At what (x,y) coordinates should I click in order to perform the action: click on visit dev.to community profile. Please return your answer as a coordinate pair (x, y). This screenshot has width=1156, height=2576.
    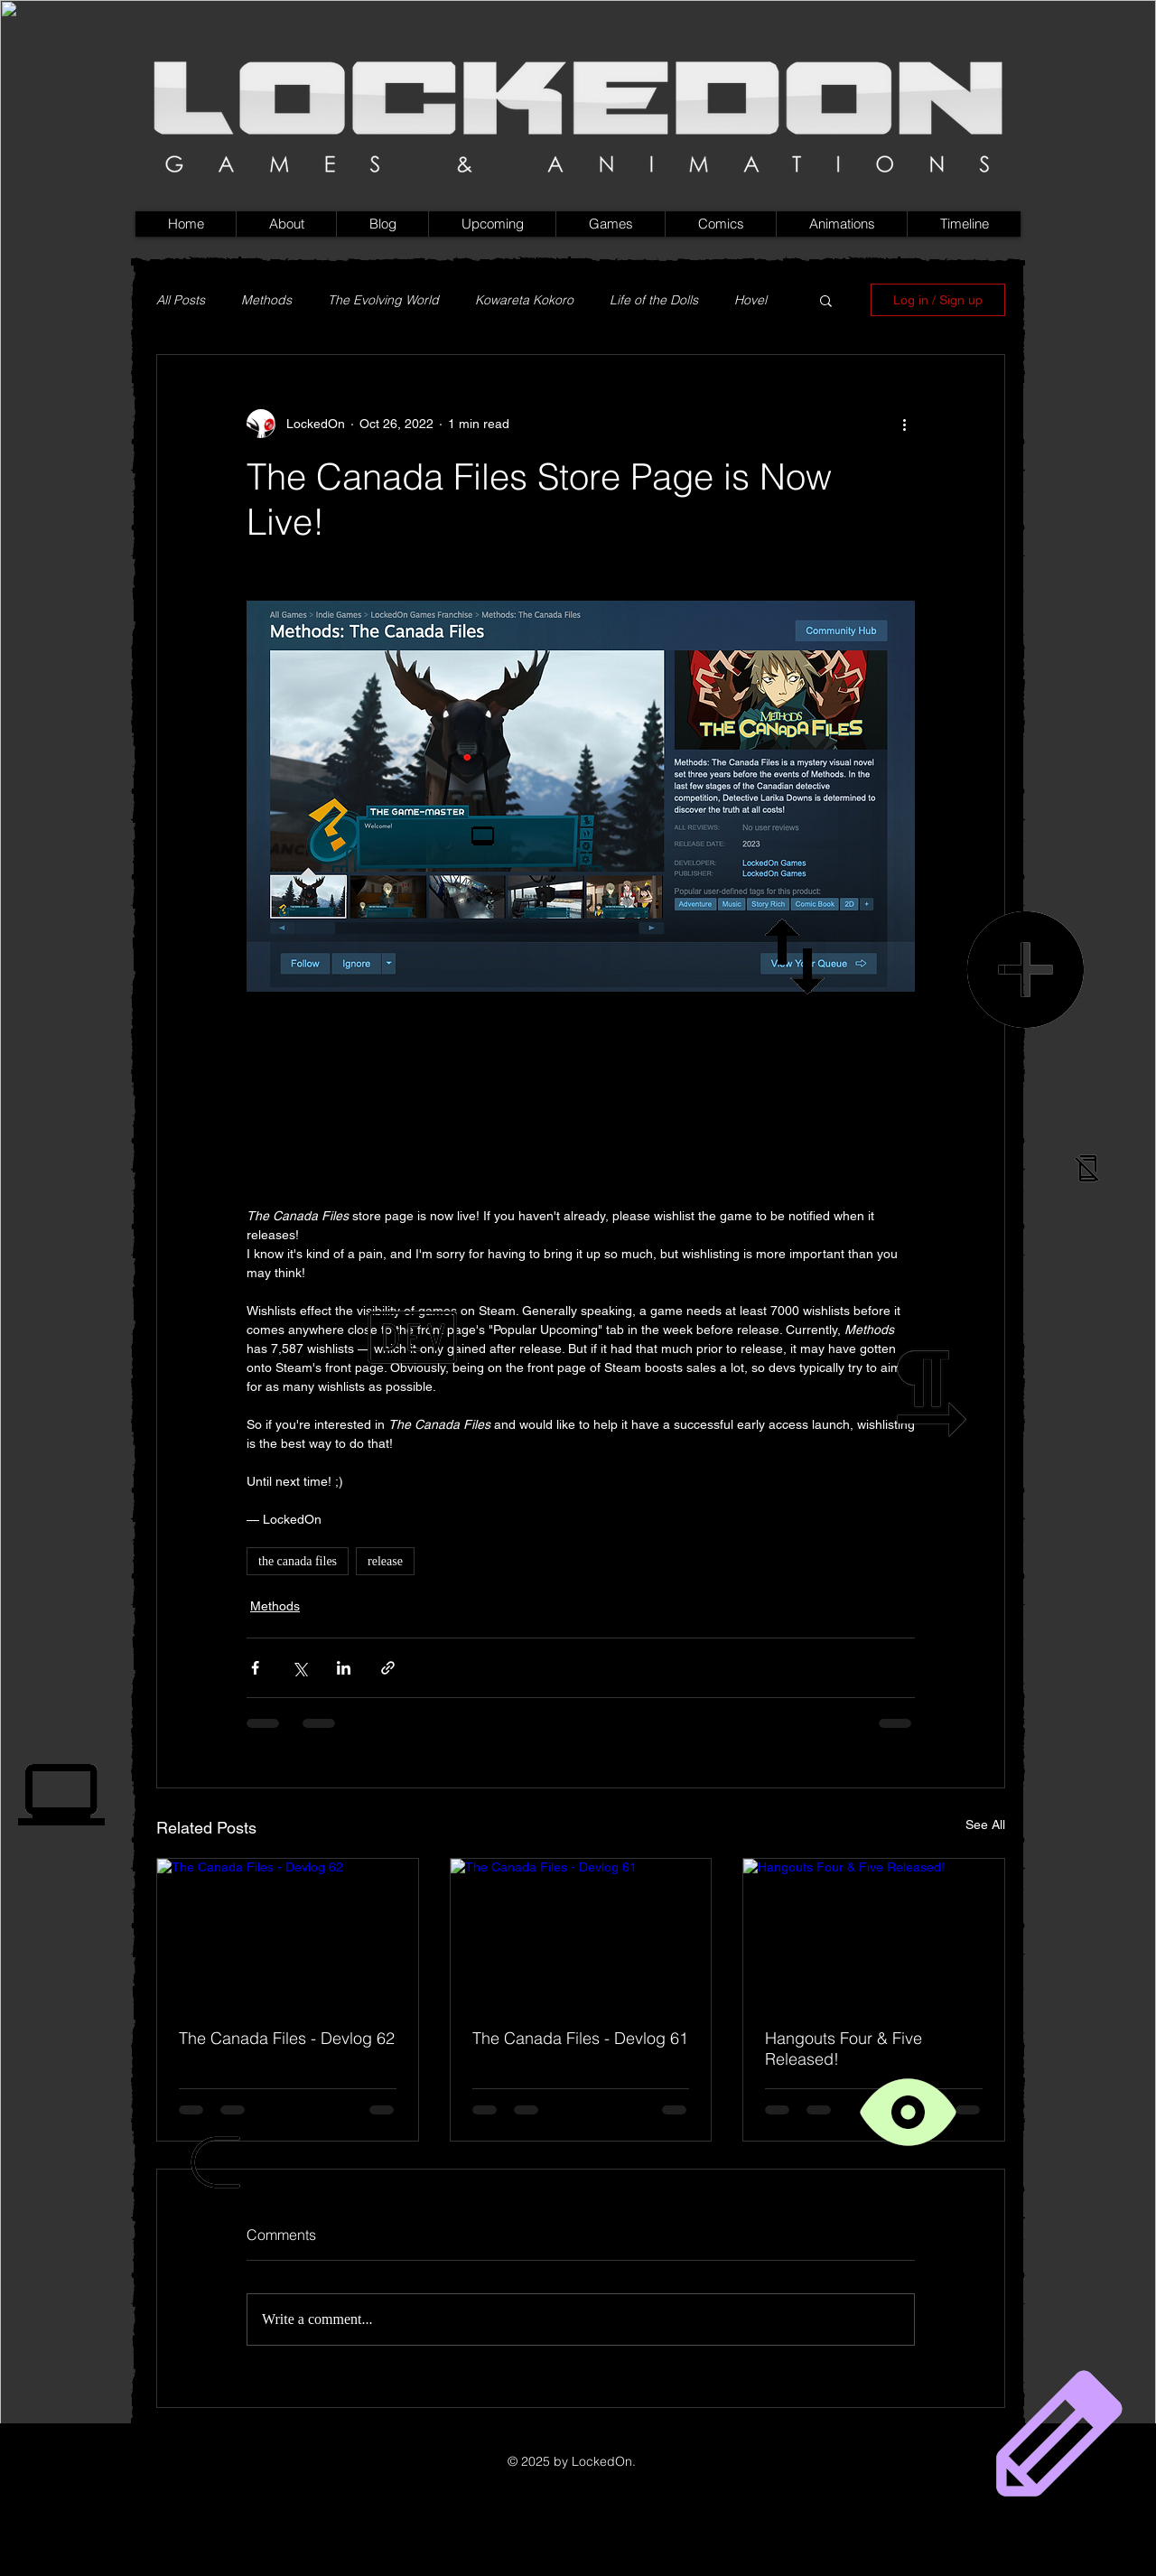
    Looking at the image, I should click on (412, 1337).